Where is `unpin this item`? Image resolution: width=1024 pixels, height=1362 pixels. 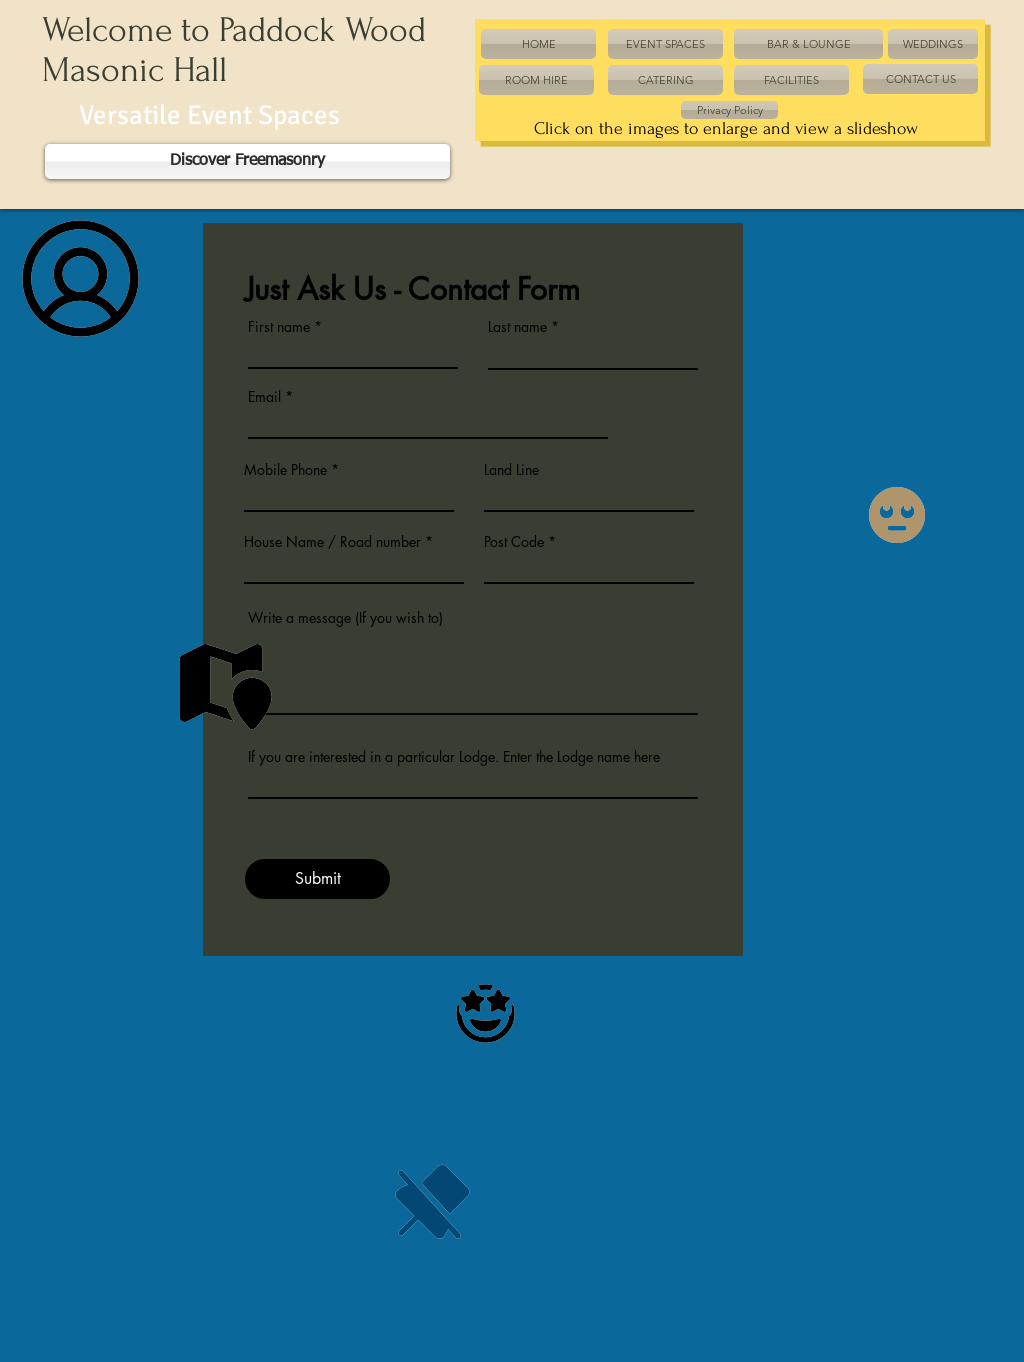
unpin this item is located at coordinates (429, 1204).